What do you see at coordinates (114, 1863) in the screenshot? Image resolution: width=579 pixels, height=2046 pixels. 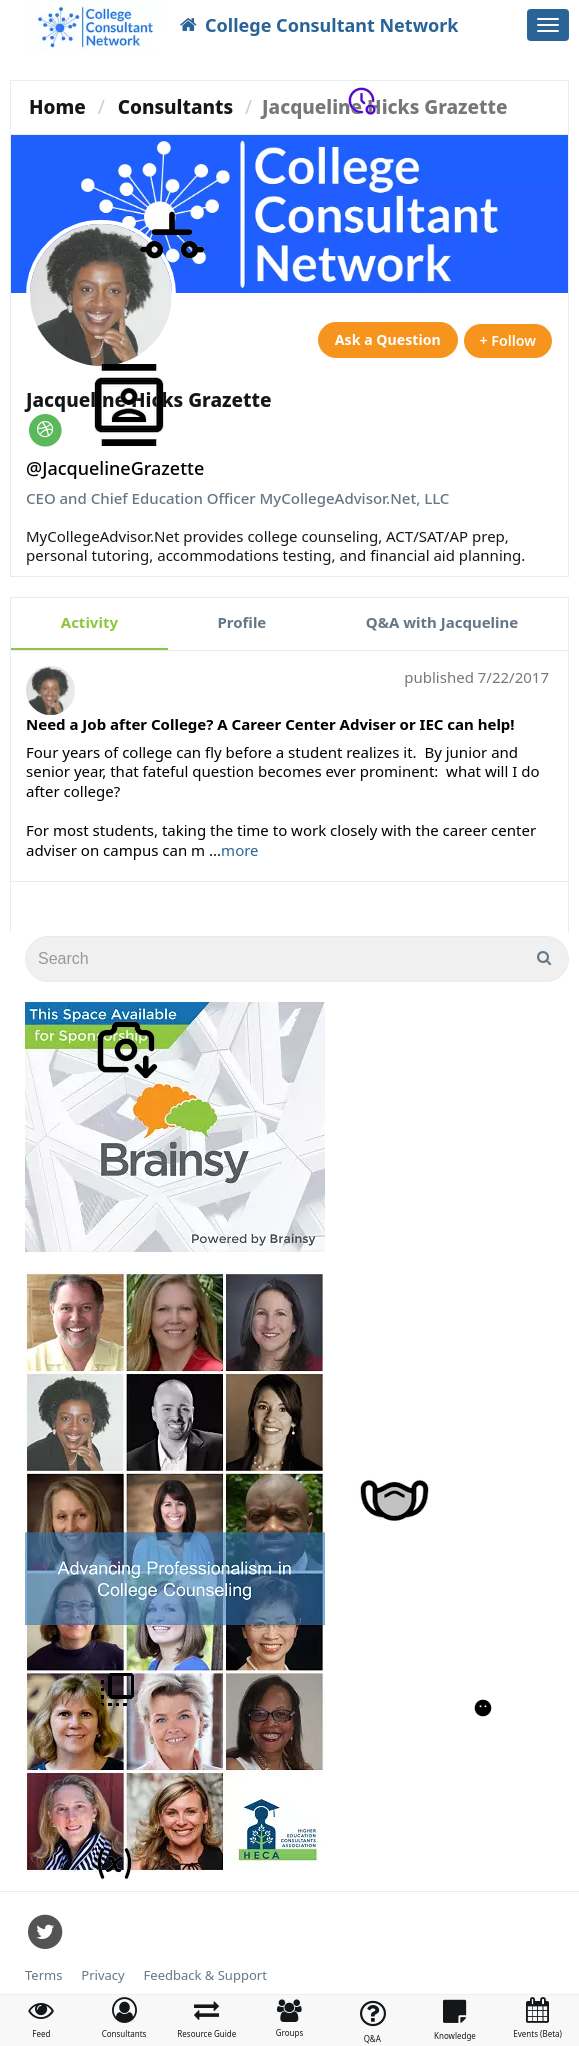 I see `represents a variable or dynamic value in code` at bounding box center [114, 1863].